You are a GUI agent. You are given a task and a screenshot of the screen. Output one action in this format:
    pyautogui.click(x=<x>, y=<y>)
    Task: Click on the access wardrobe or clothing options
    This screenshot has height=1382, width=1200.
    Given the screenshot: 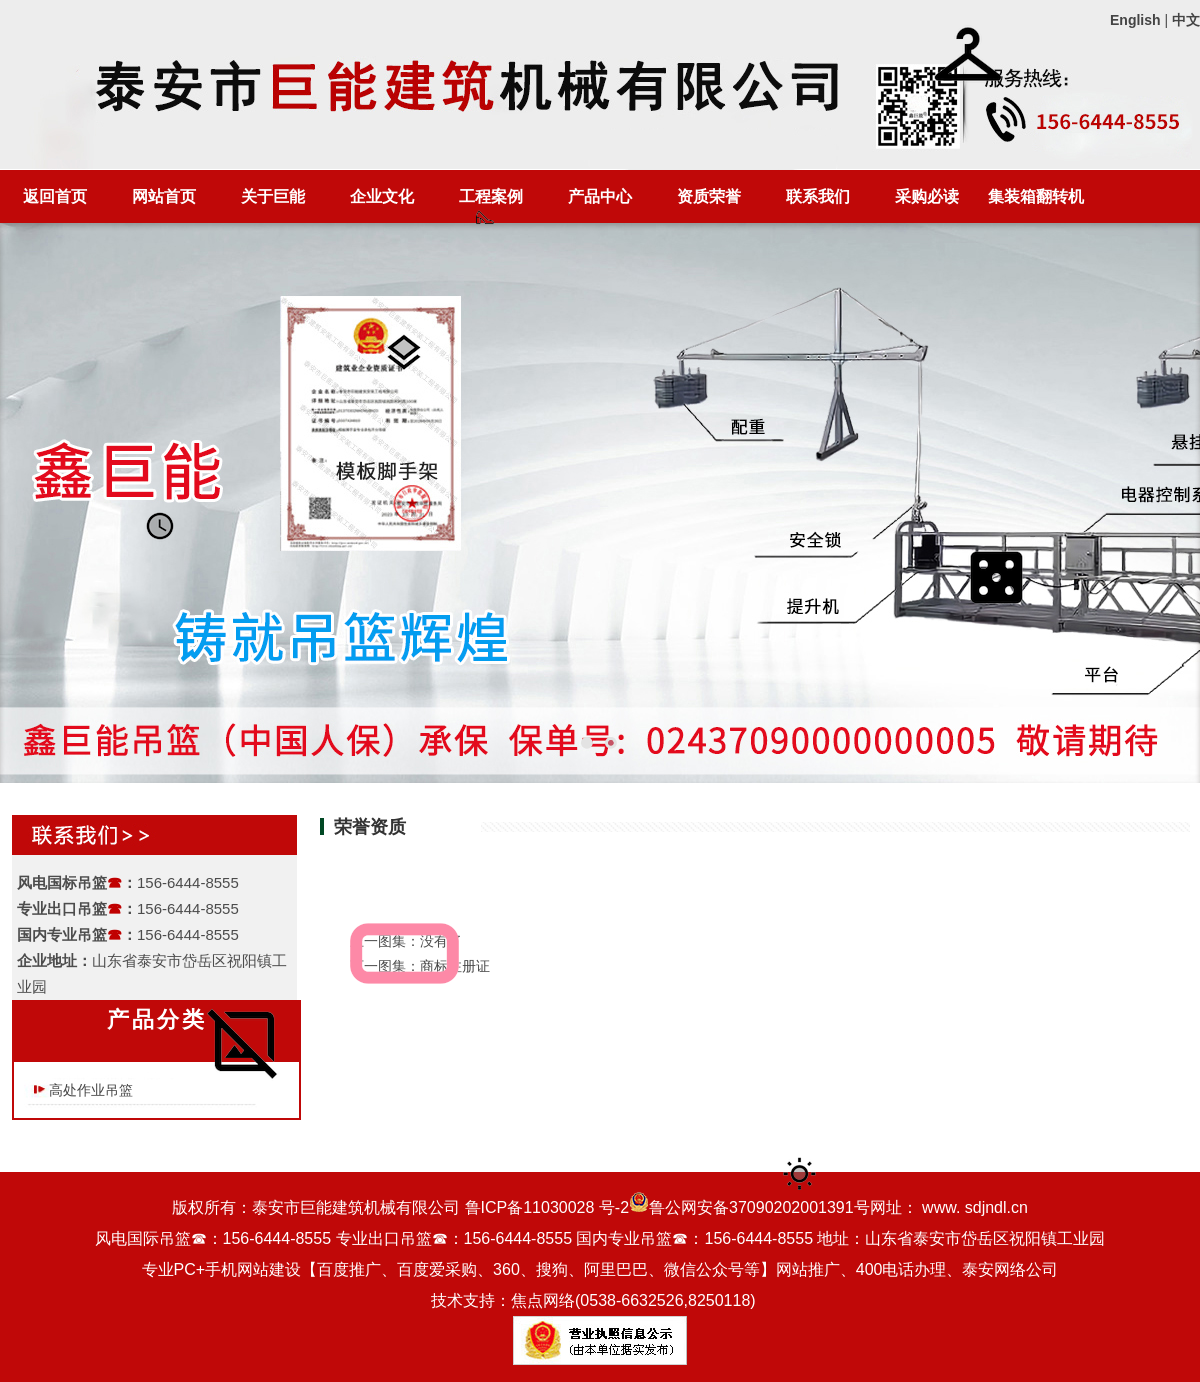 What is the action you would take?
    pyautogui.click(x=968, y=54)
    